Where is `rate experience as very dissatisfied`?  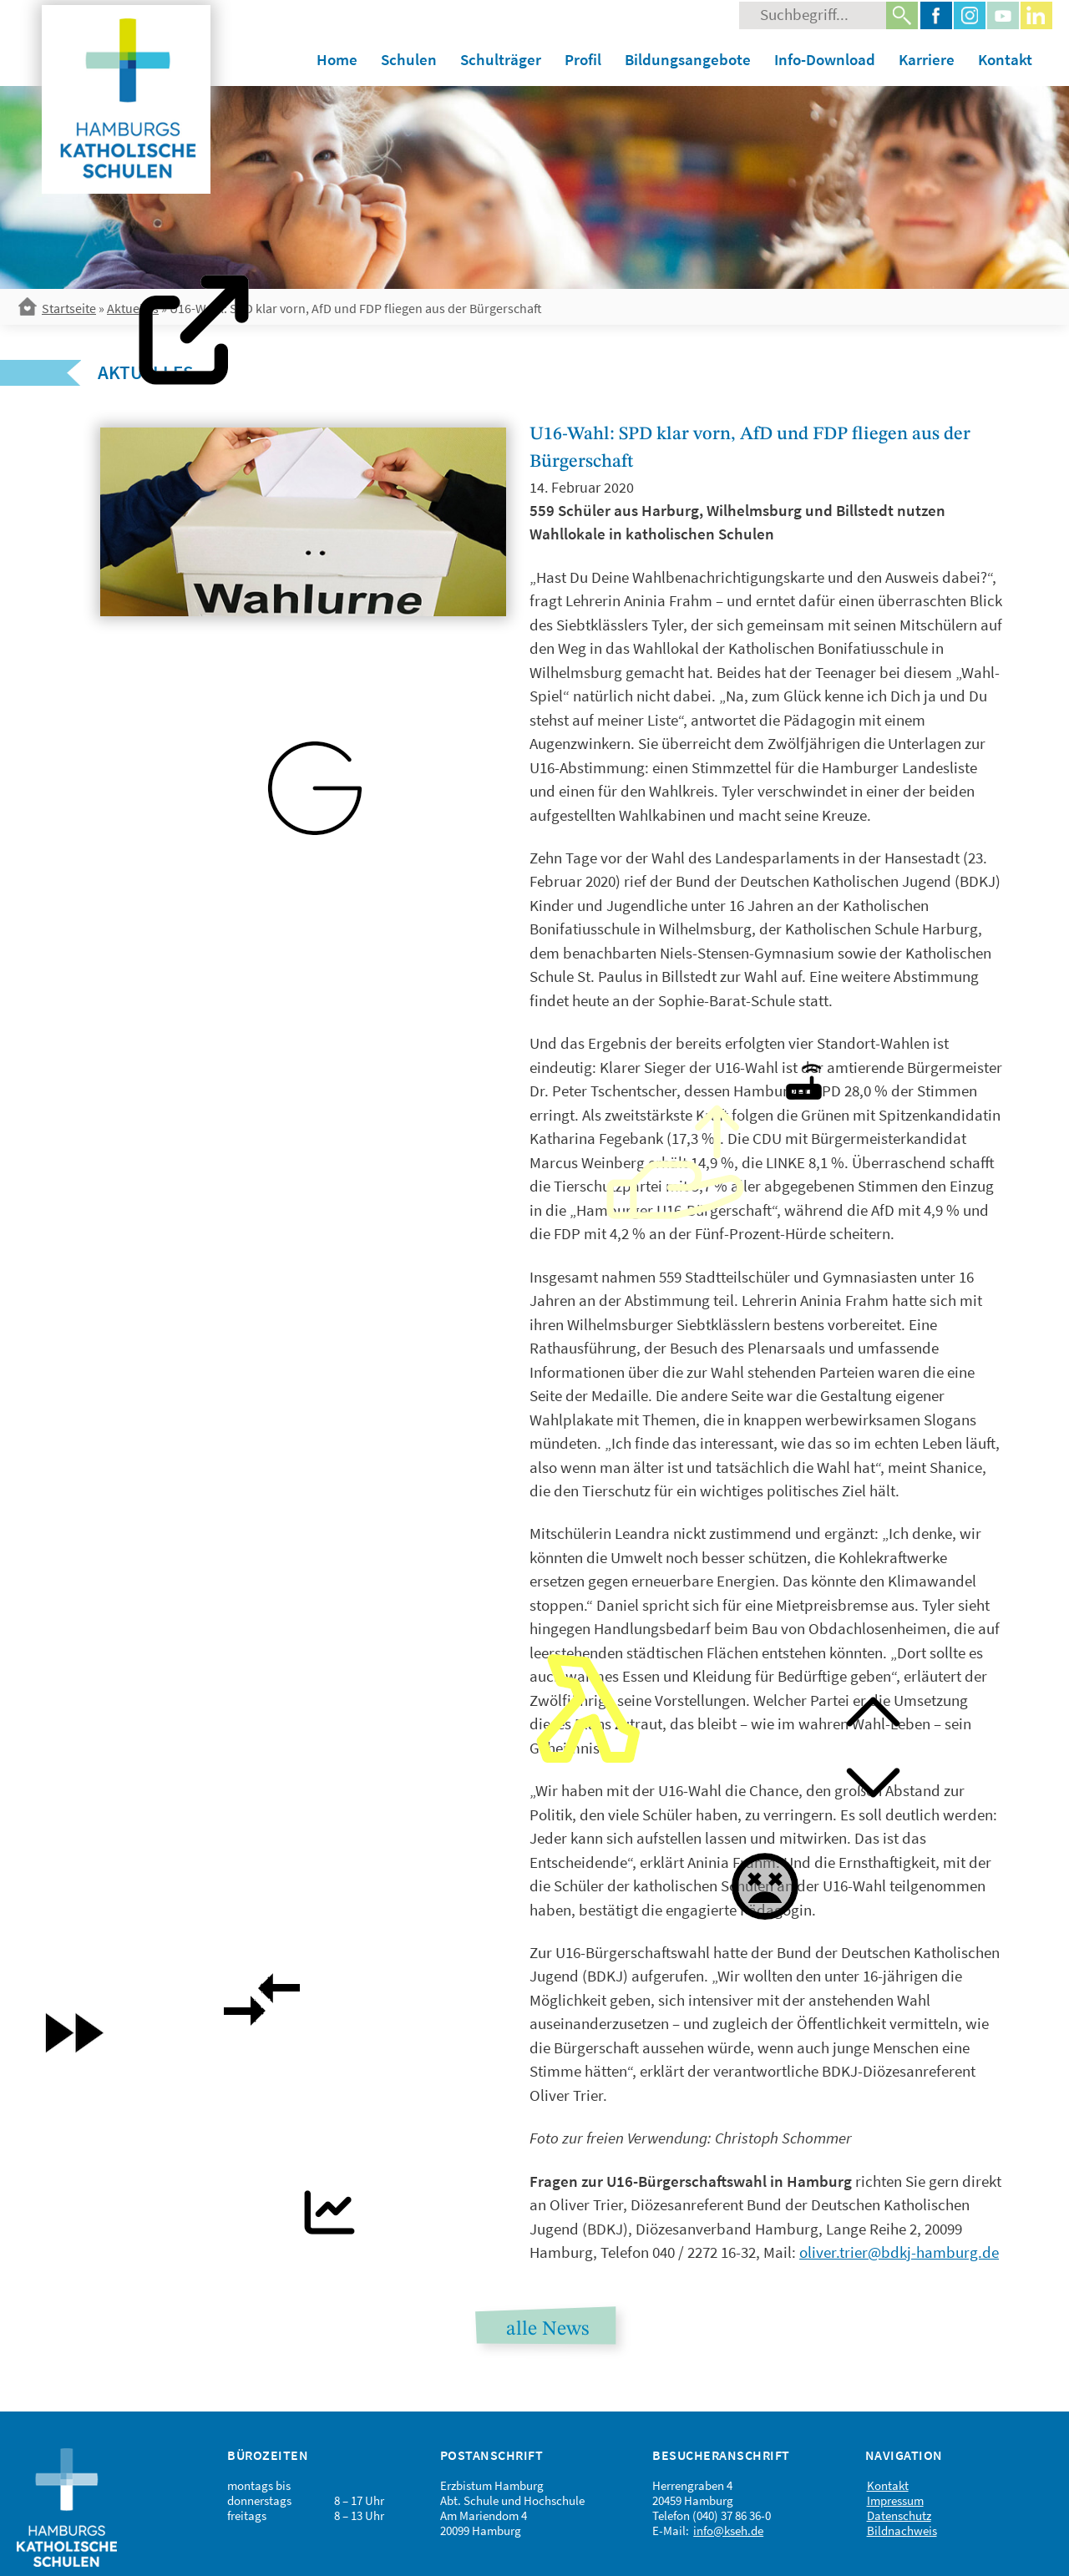 rate experience as very dissatisfied is located at coordinates (765, 1886).